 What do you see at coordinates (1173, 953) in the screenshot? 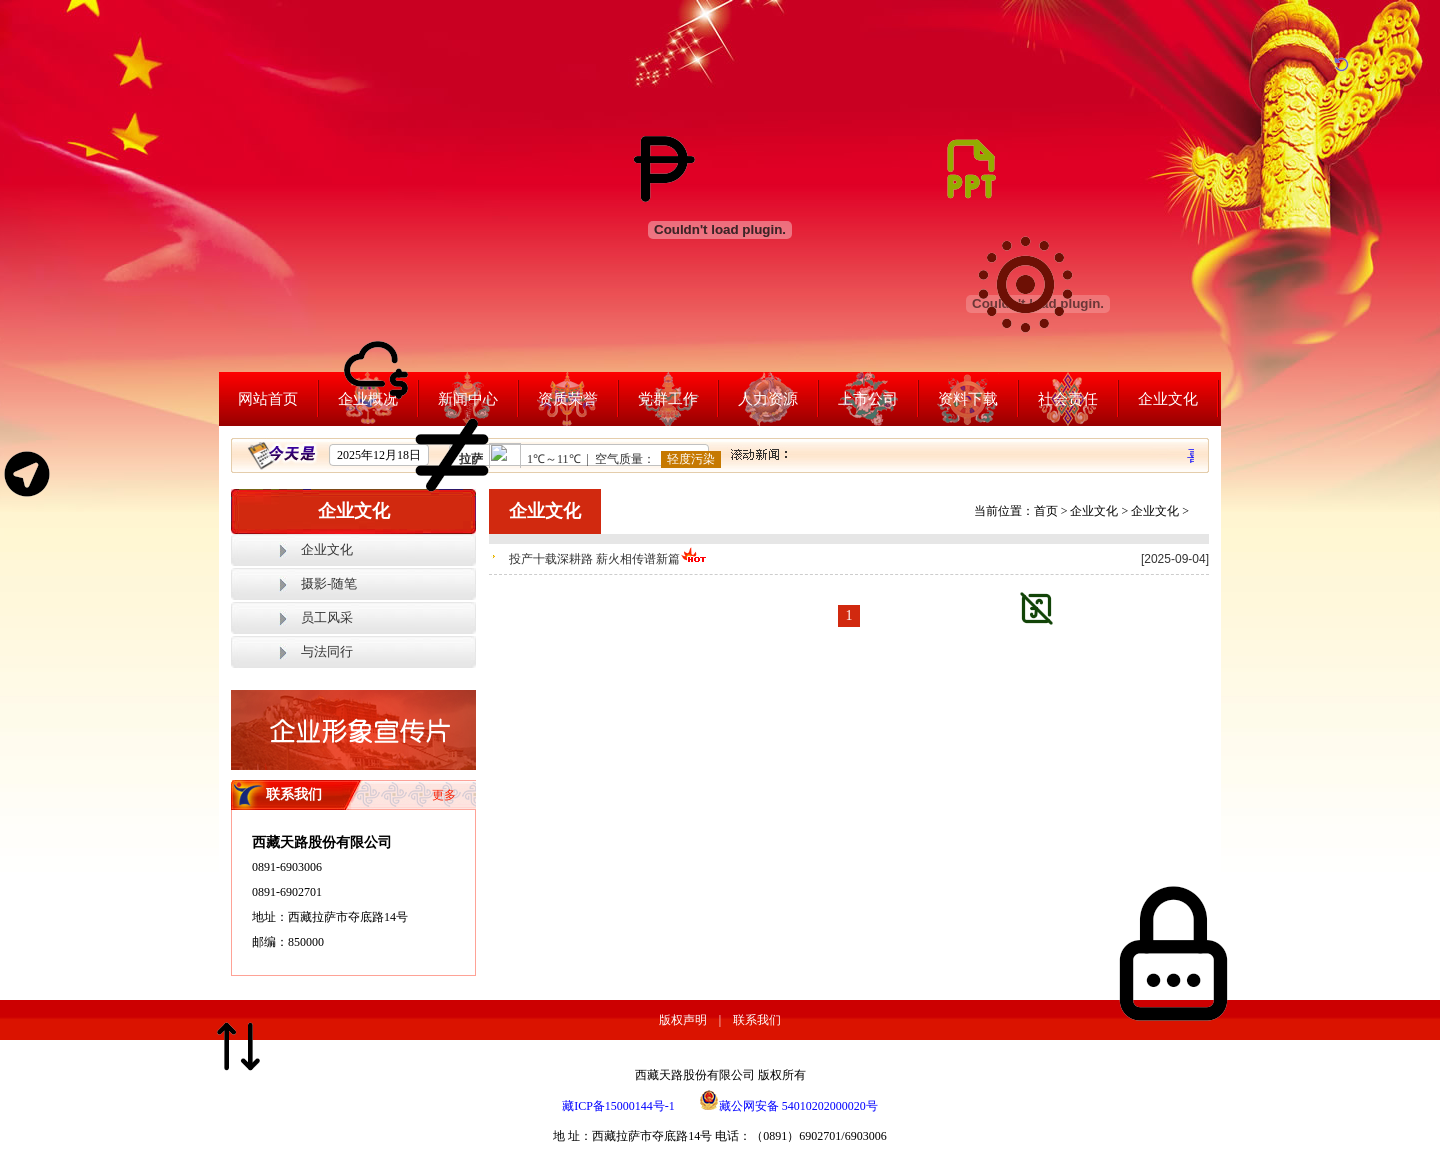
I see `enter password to unlock` at bounding box center [1173, 953].